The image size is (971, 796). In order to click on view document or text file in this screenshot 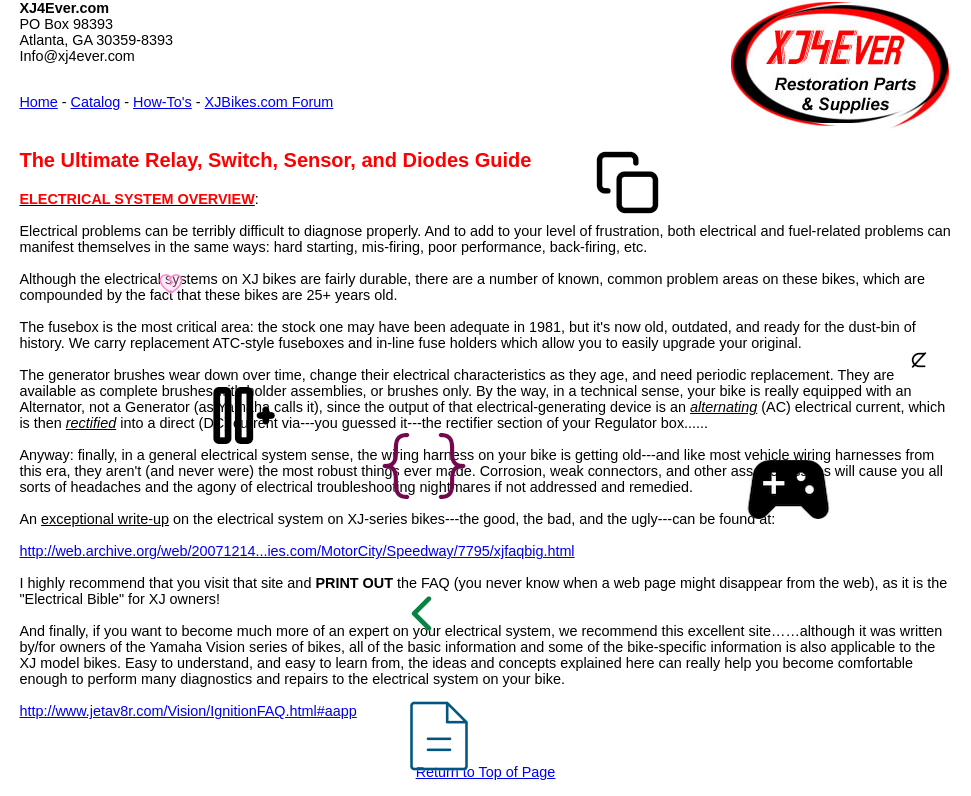, I will do `click(439, 736)`.